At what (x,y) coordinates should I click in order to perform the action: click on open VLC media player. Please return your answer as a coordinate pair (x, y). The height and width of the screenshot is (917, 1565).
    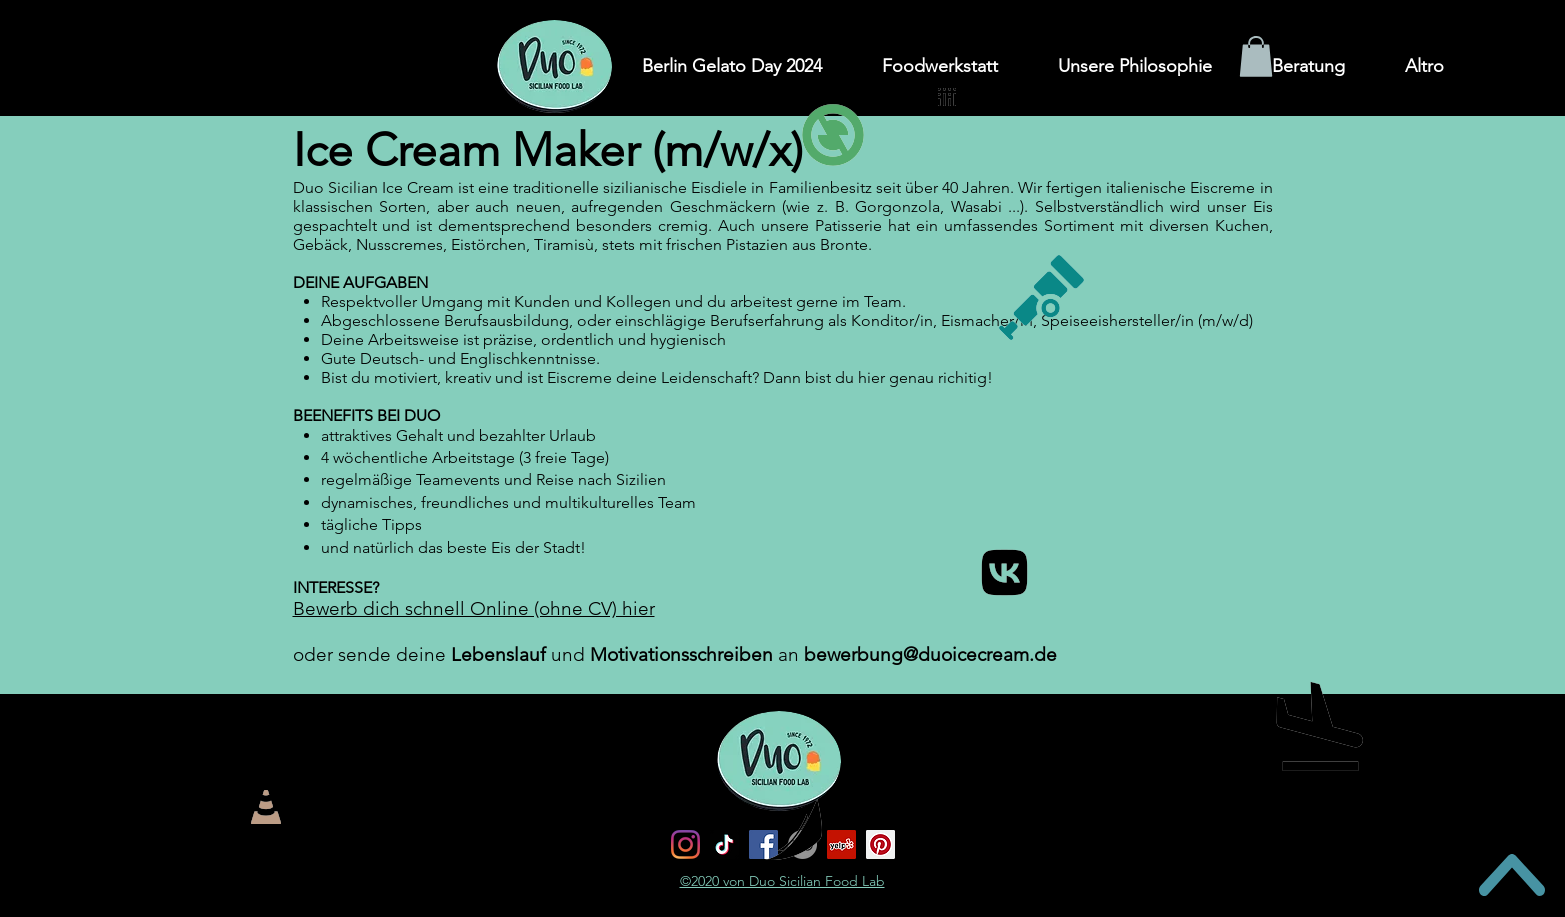
    Looking at the image, I should click on (266, 807).